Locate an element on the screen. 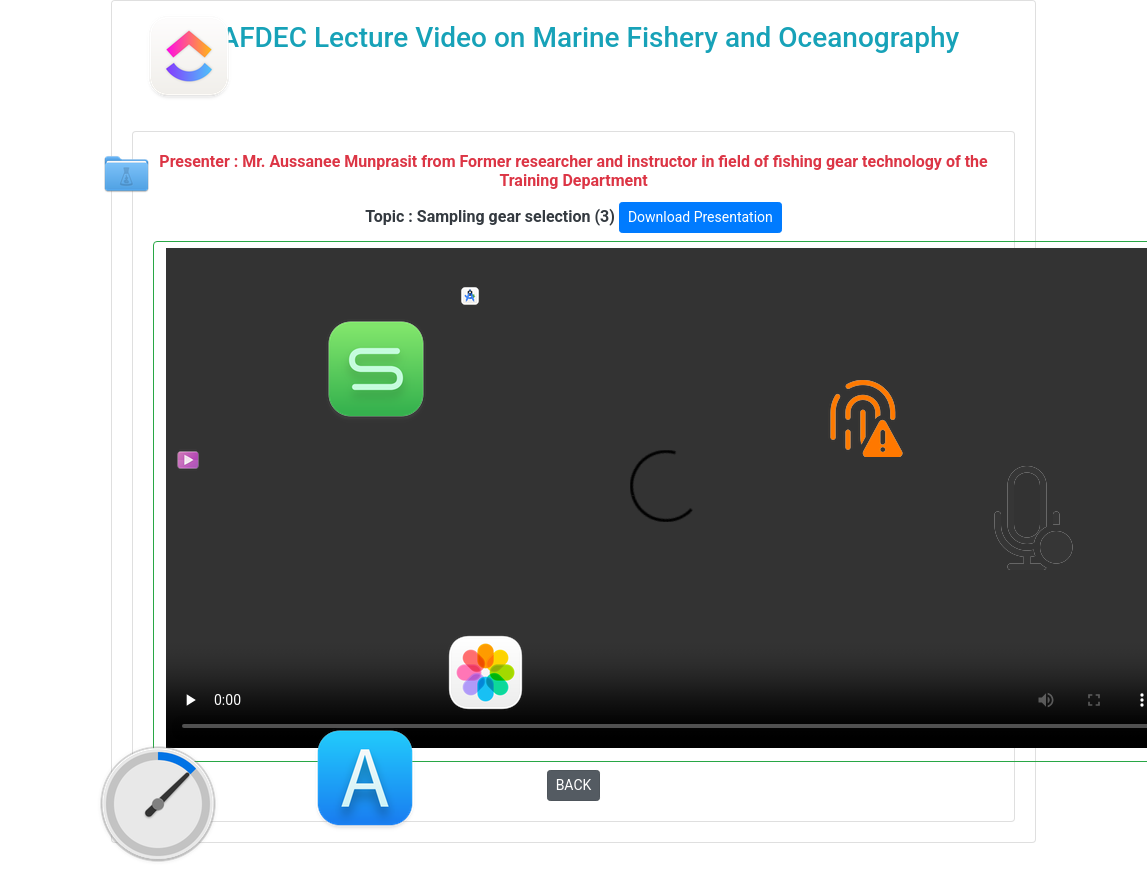  open sound recorder app is located at coordinates (1027, 518).